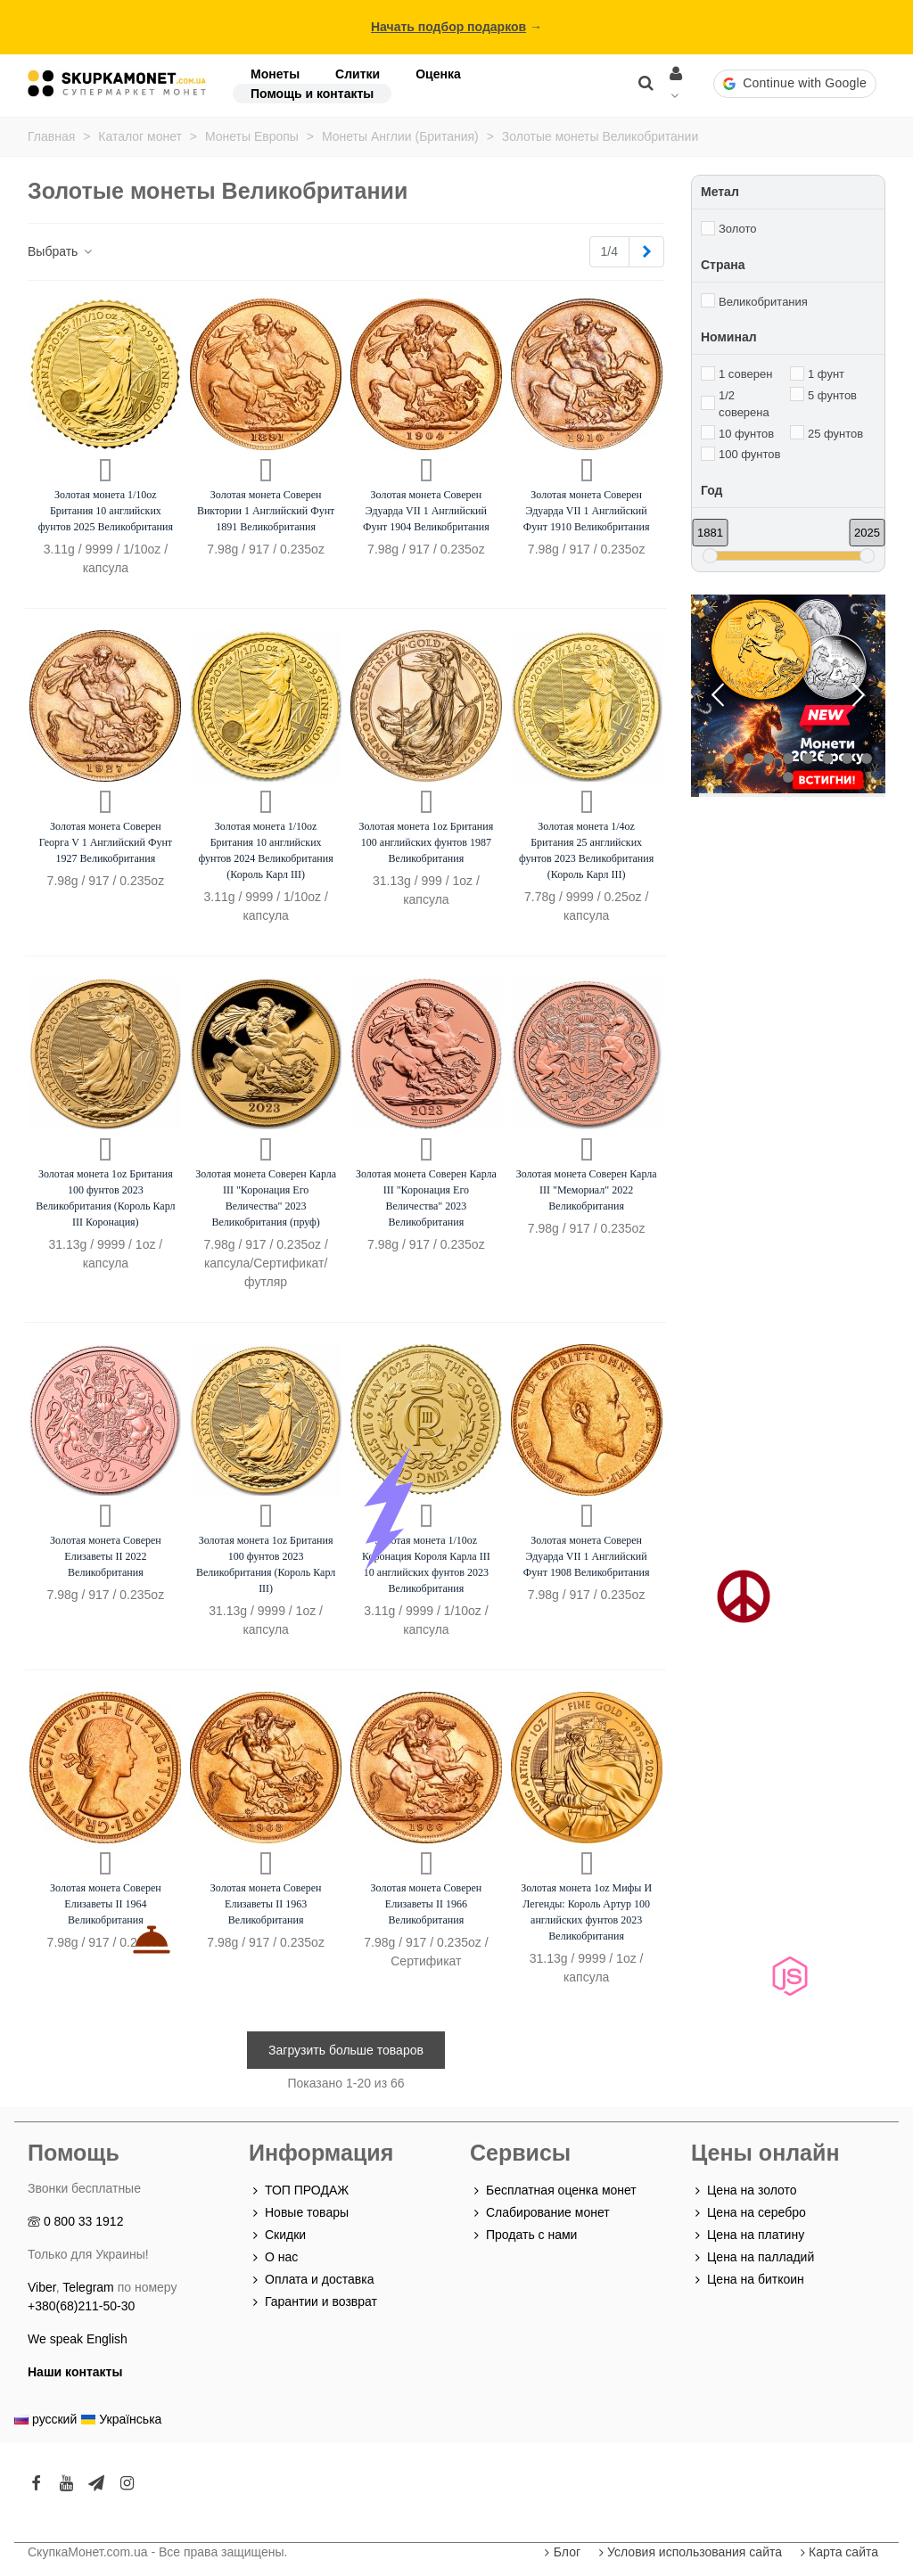 The height and width of the screenshot is (2576, 913). What do you see at coordinates (389, 1508) in the screenshot?
I see `hotwire brand logo` at bounding box center [389, 1508].